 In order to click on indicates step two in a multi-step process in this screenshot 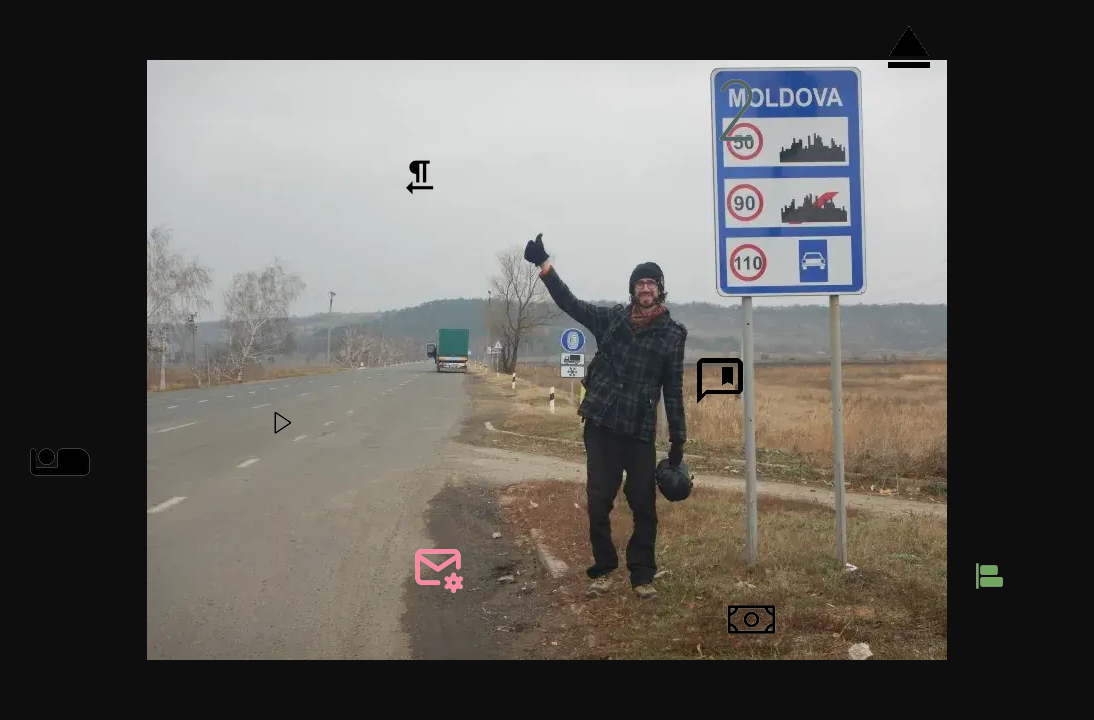, I will do `click(736, 110)`.